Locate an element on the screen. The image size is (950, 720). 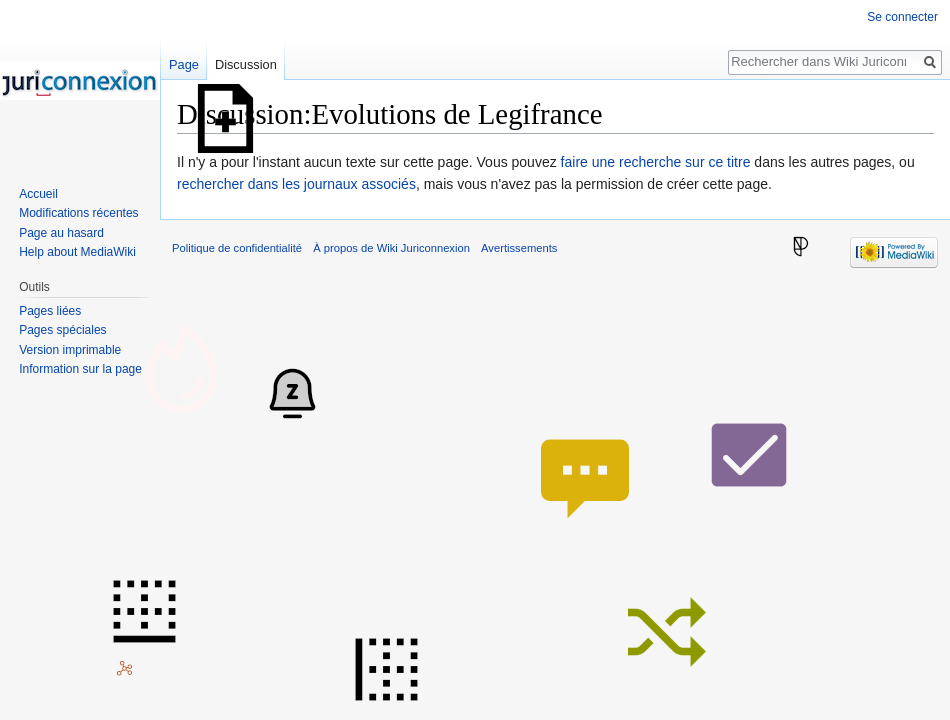
apply border to left edge only is located at coordinates (386, 669).